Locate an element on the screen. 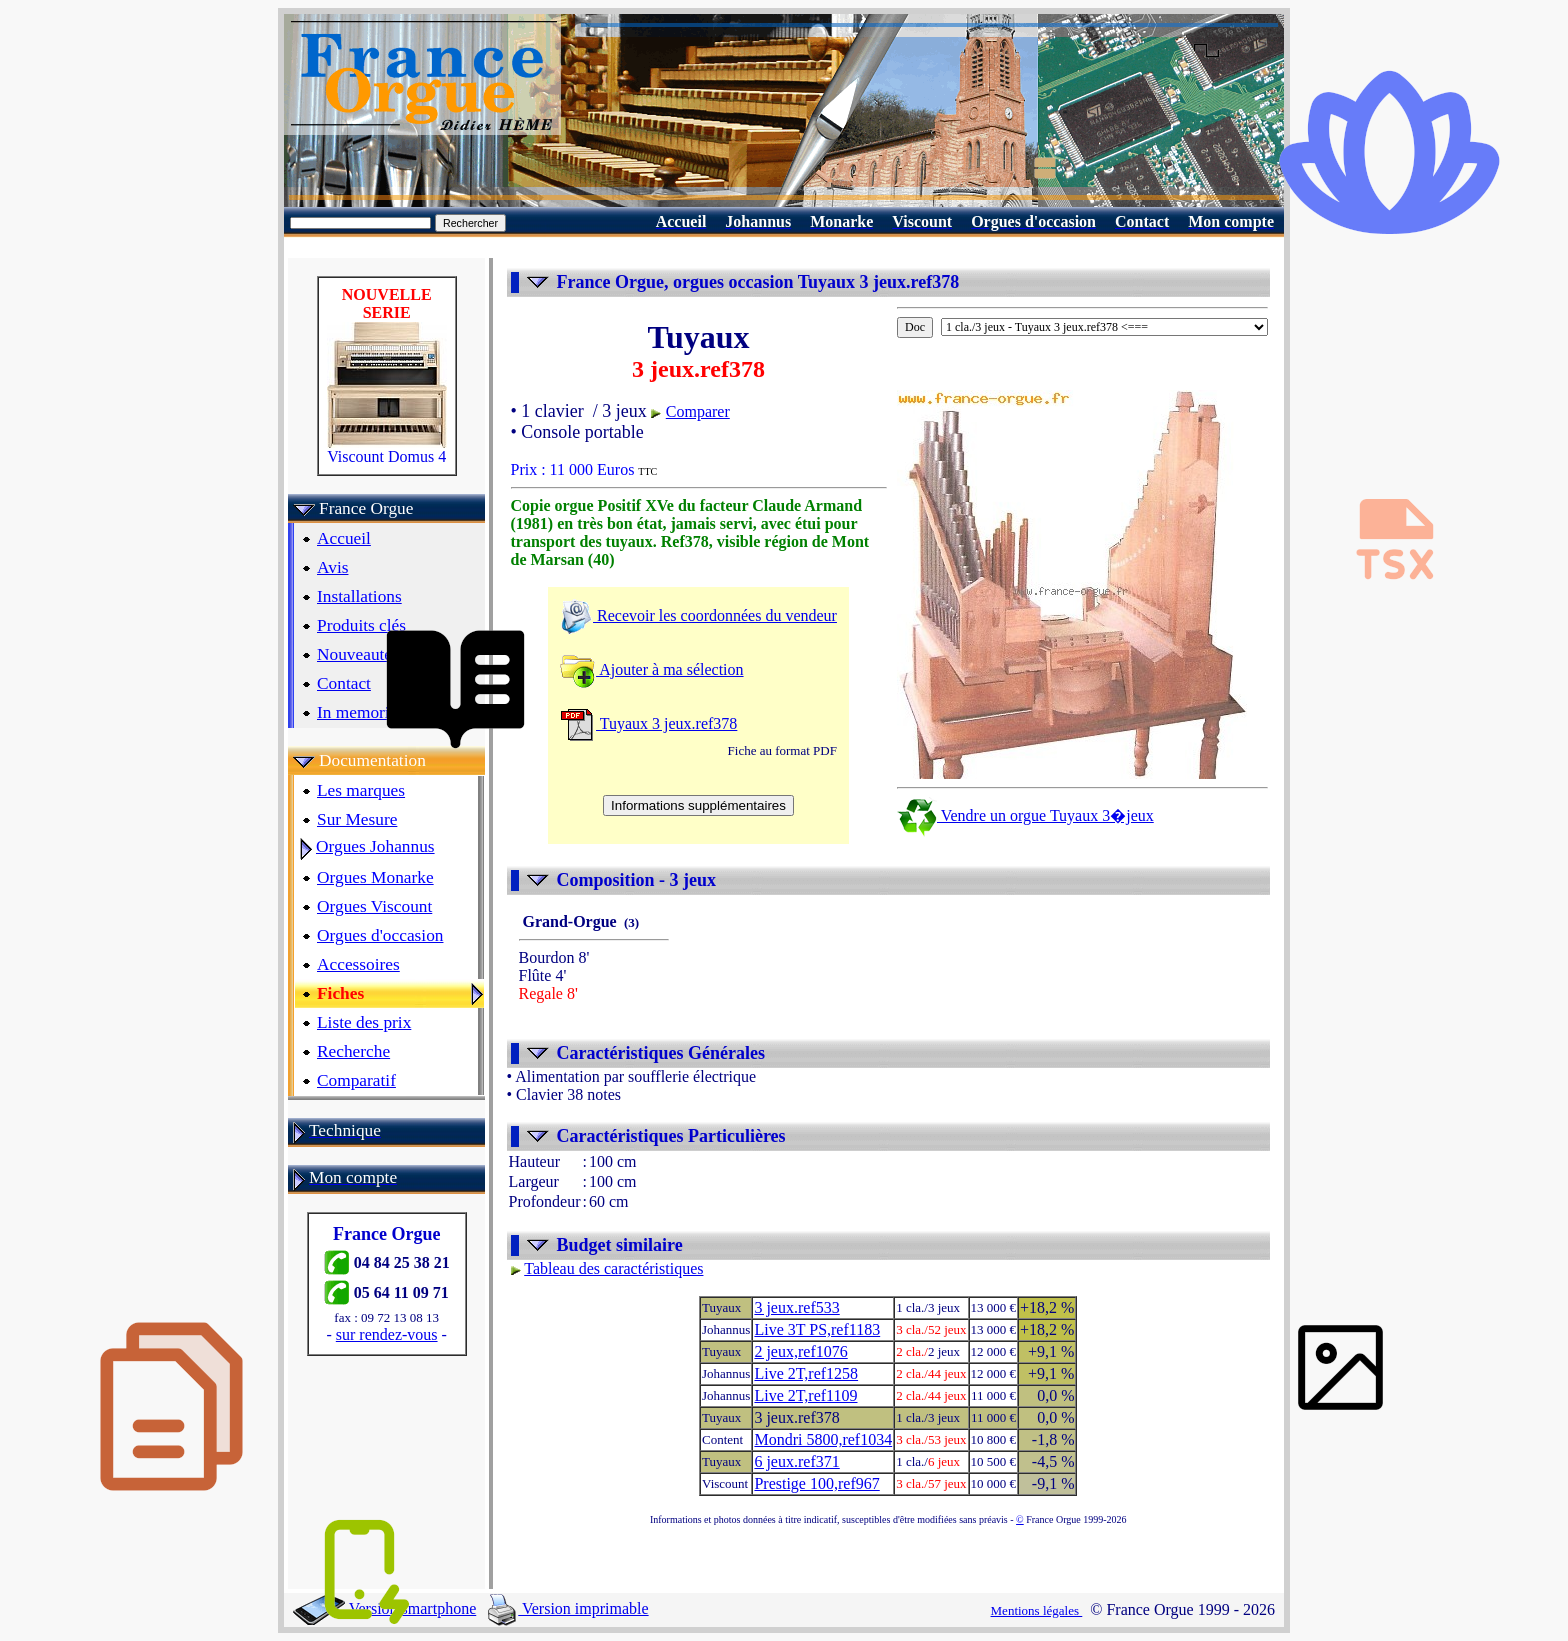 Image resolution: width=1568 pixels, height=1641 pixels. open reading mode or e-reader is located at coordinates (455, 679).